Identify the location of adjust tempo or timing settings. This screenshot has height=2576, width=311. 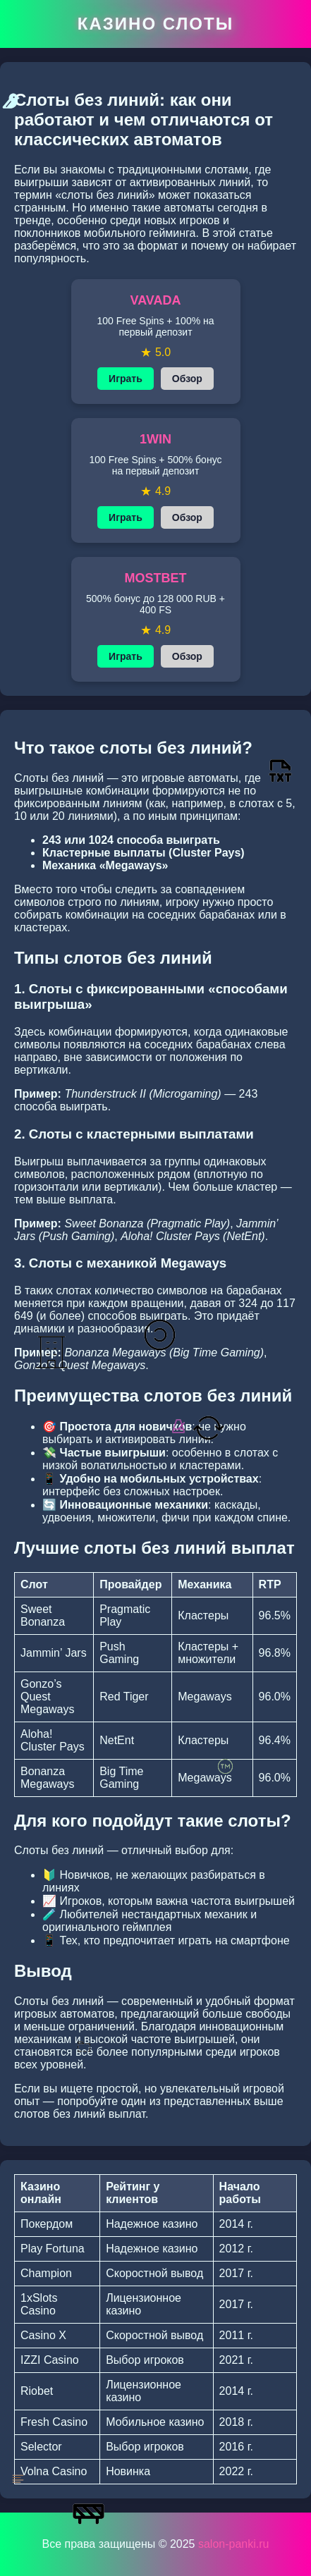
(178, 1426).